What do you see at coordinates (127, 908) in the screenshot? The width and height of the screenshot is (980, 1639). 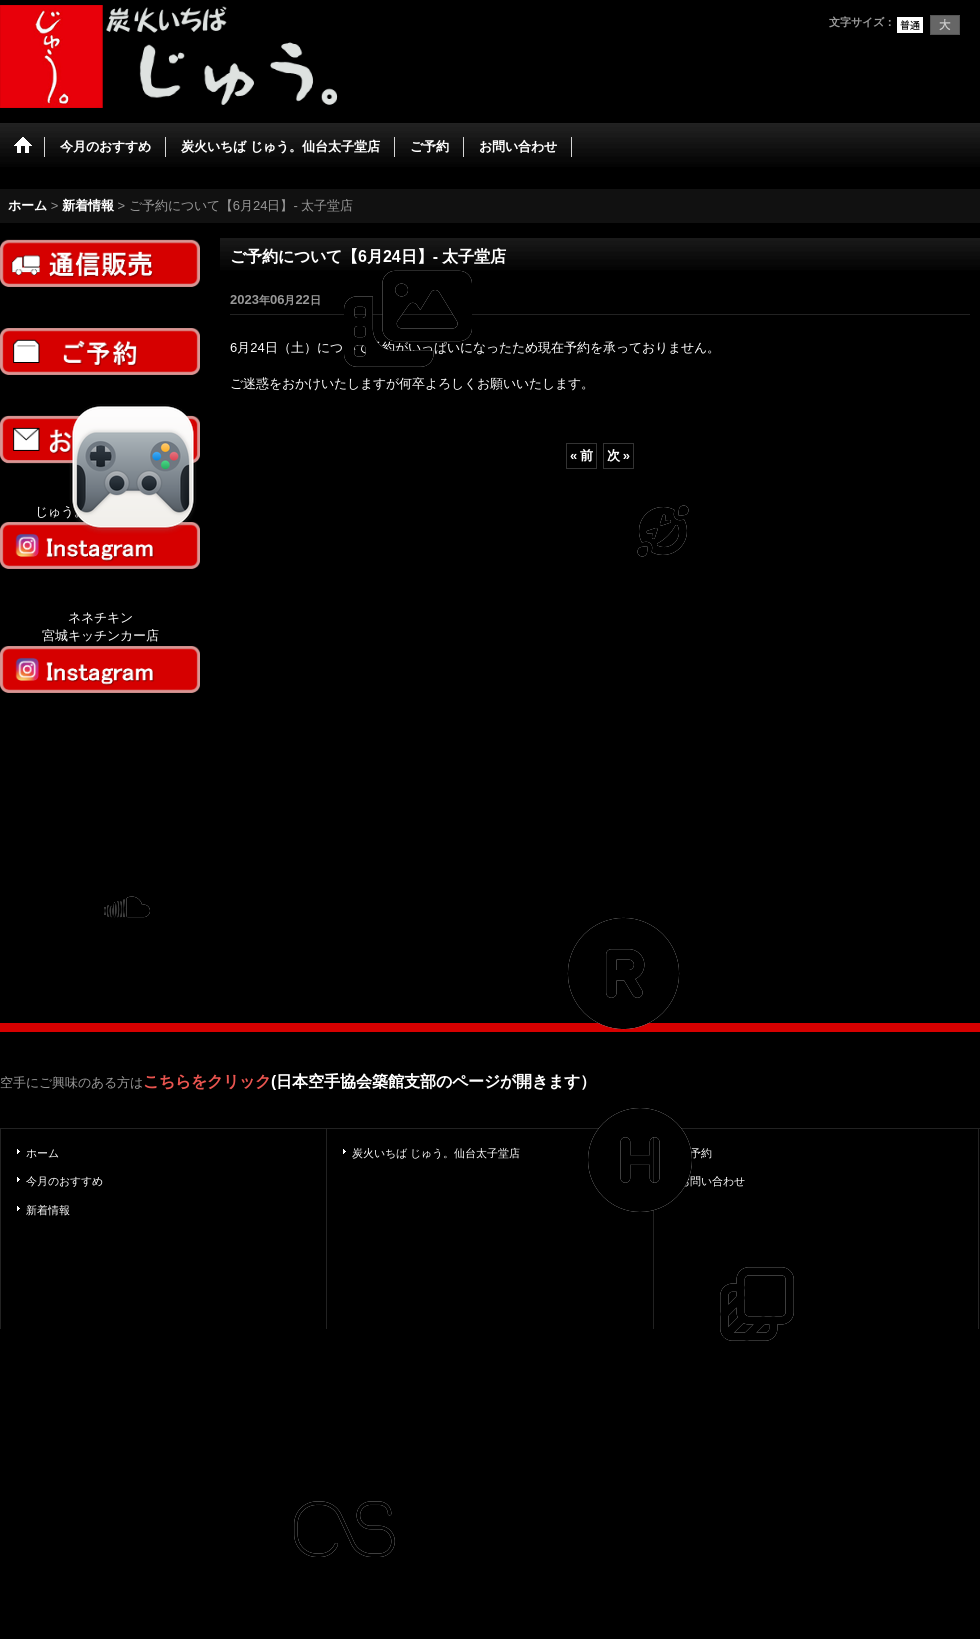 I see `open soundcloud app` at bounding box center [127, 908].